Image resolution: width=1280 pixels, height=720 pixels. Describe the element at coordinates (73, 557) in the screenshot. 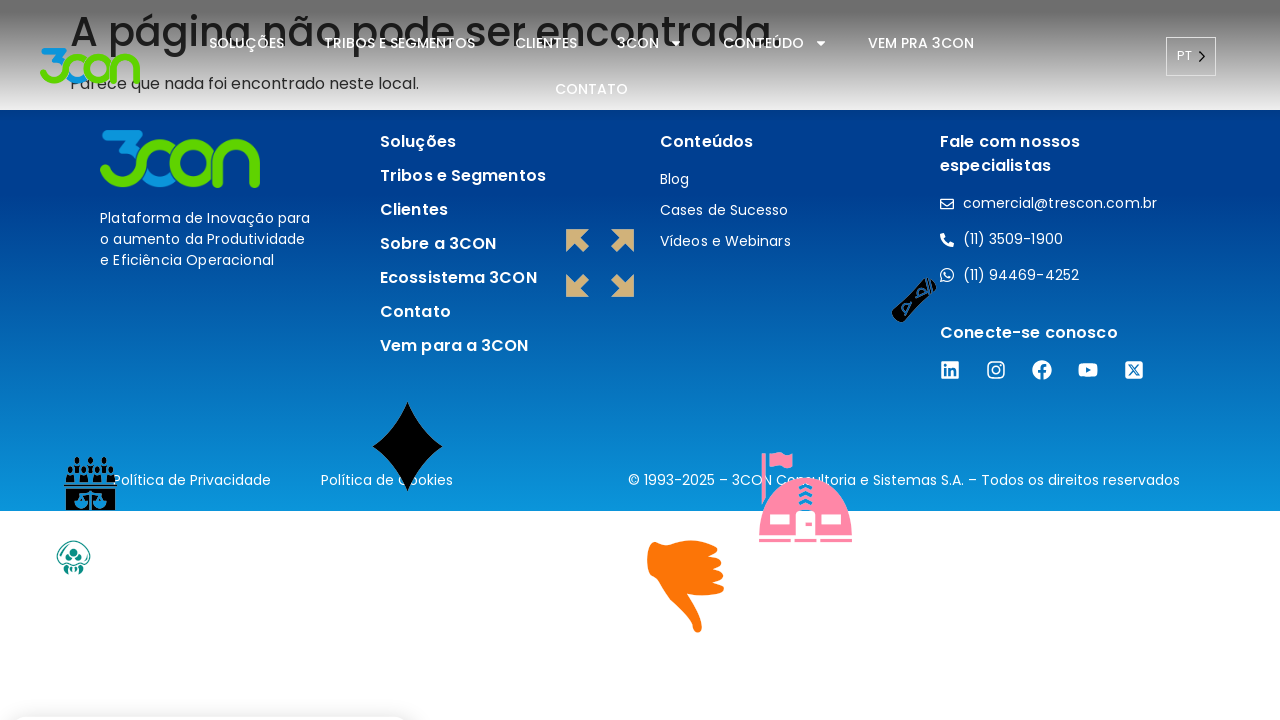

I see `metroid creature icon from the nintendo game series` at that location.